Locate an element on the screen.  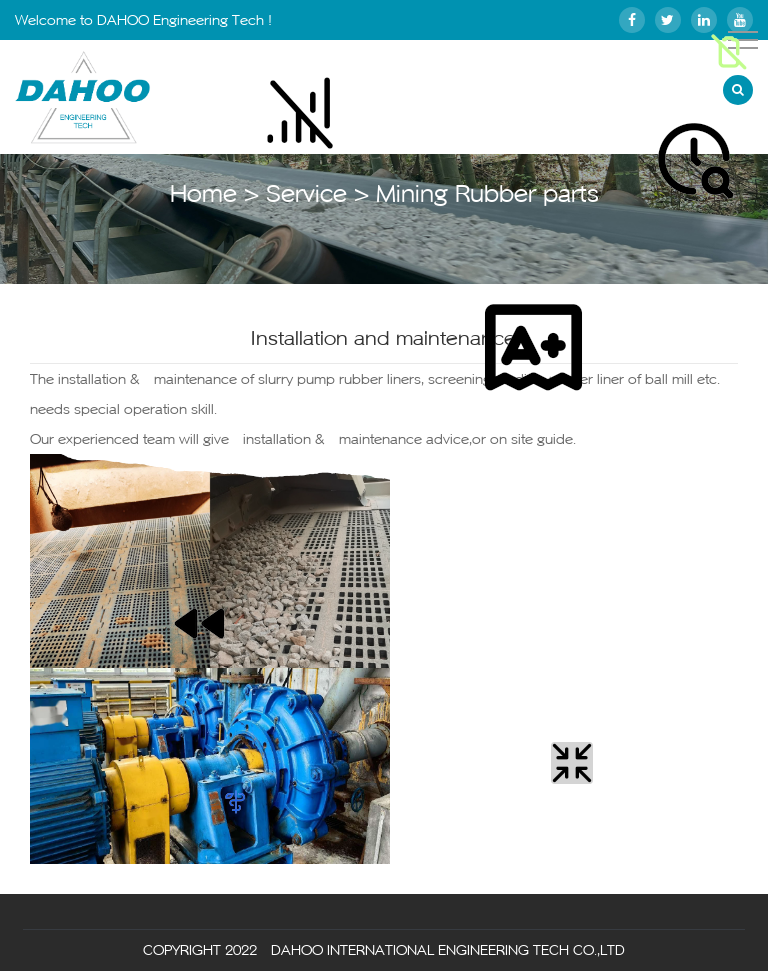
exit fullscreen mode is located at coordinates (572, 763).